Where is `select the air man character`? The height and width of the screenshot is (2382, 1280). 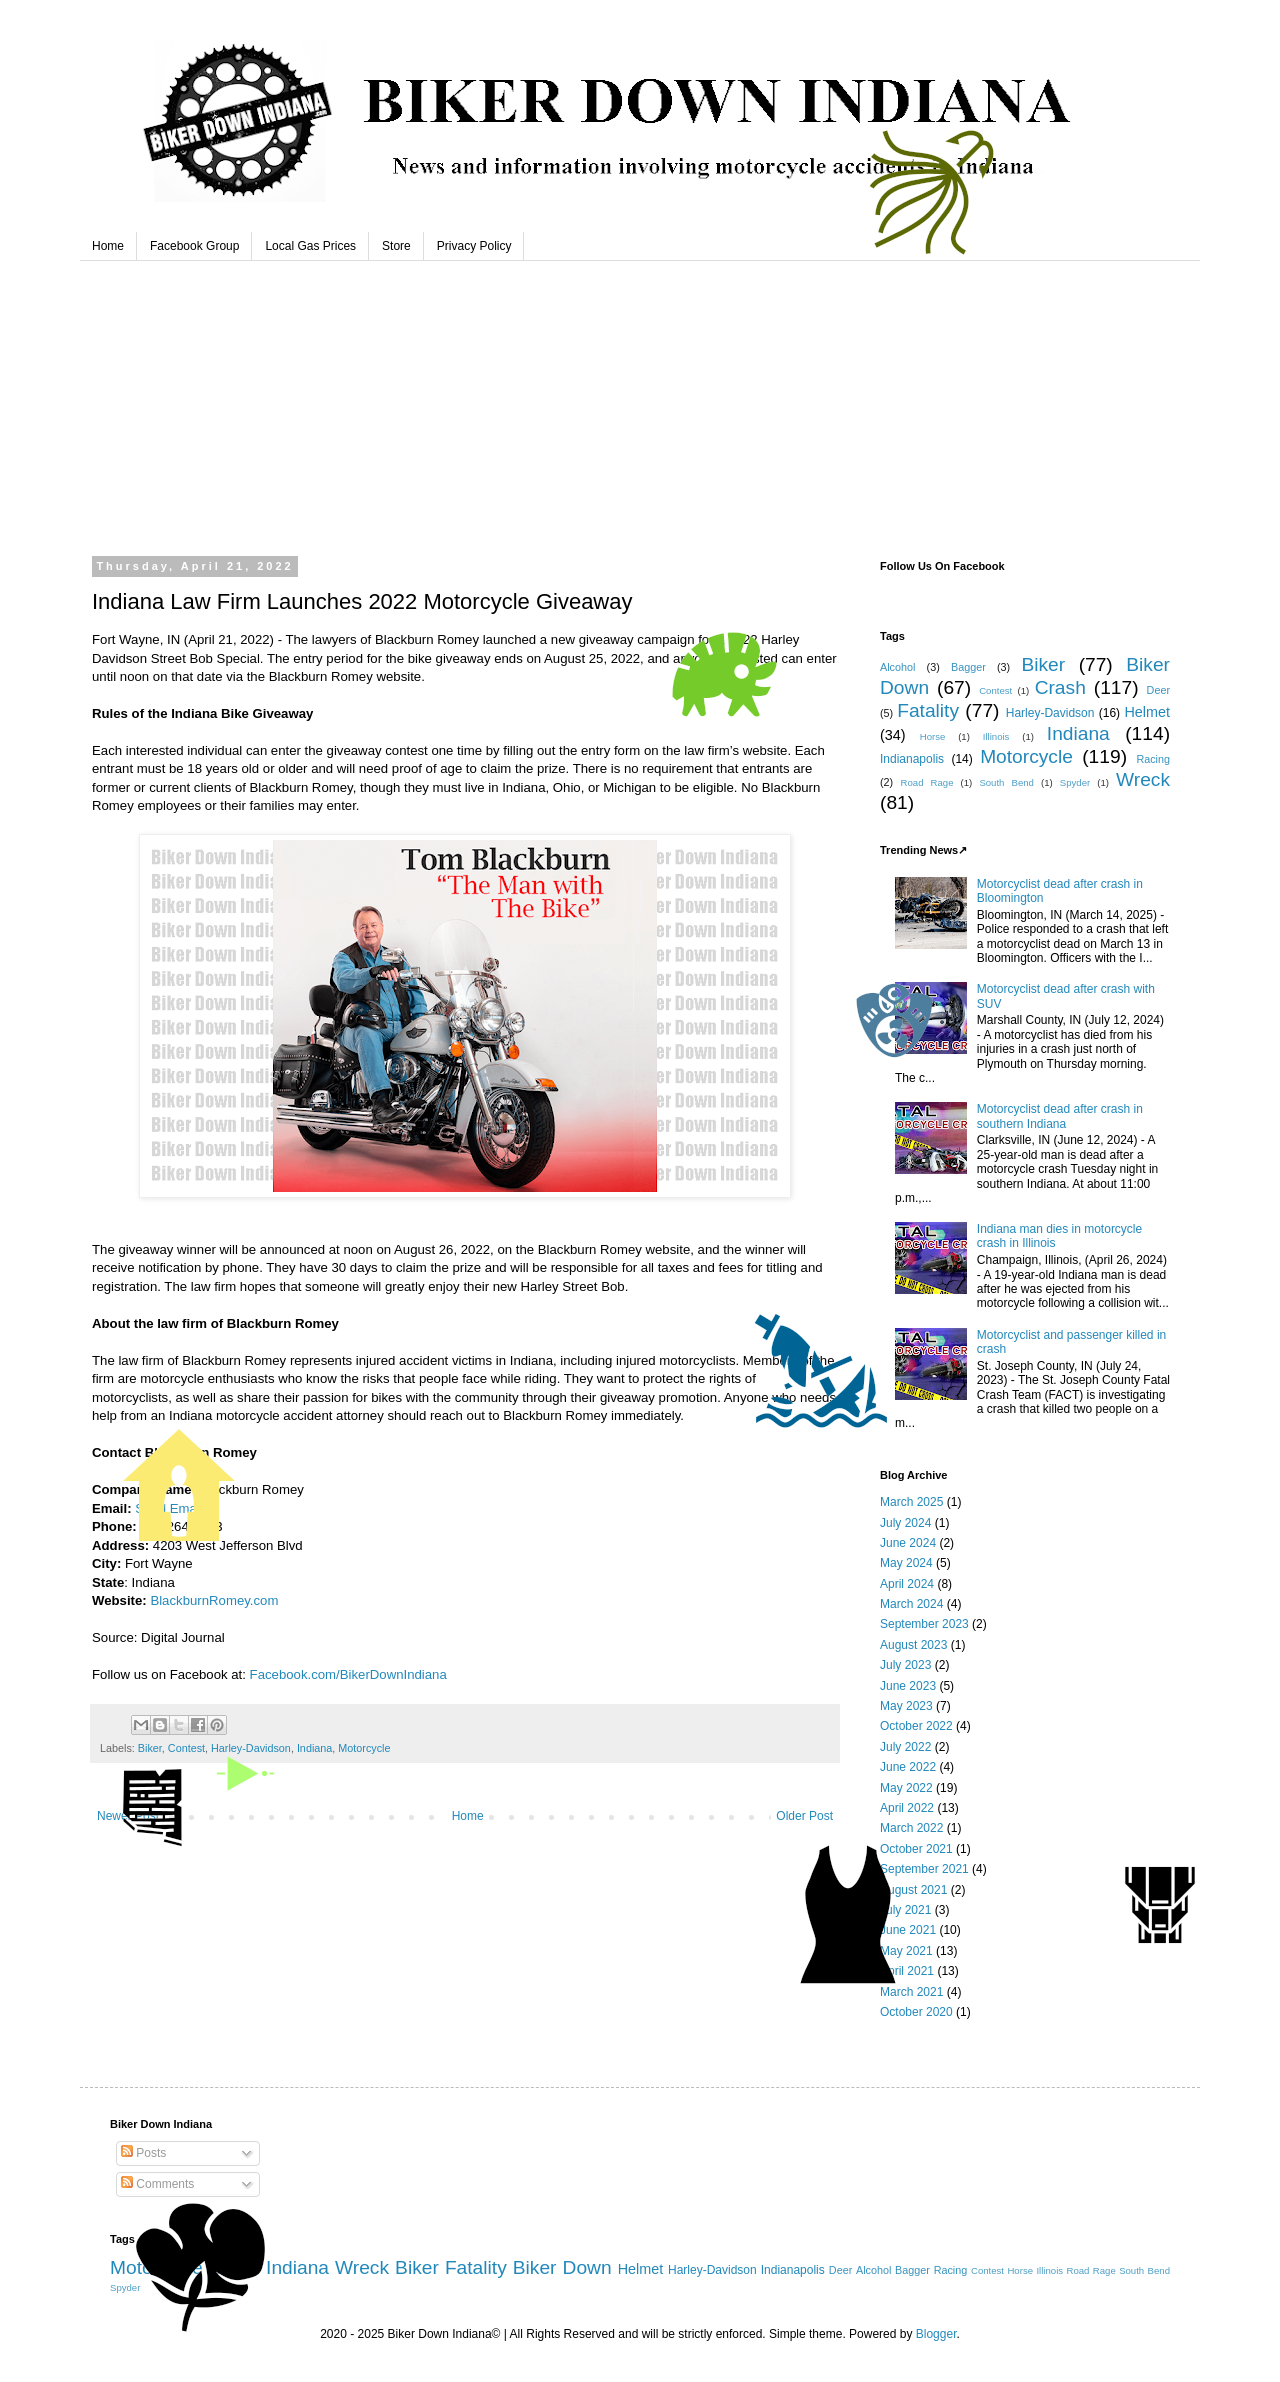
select the air man character is located at coordinates (894, 1020).